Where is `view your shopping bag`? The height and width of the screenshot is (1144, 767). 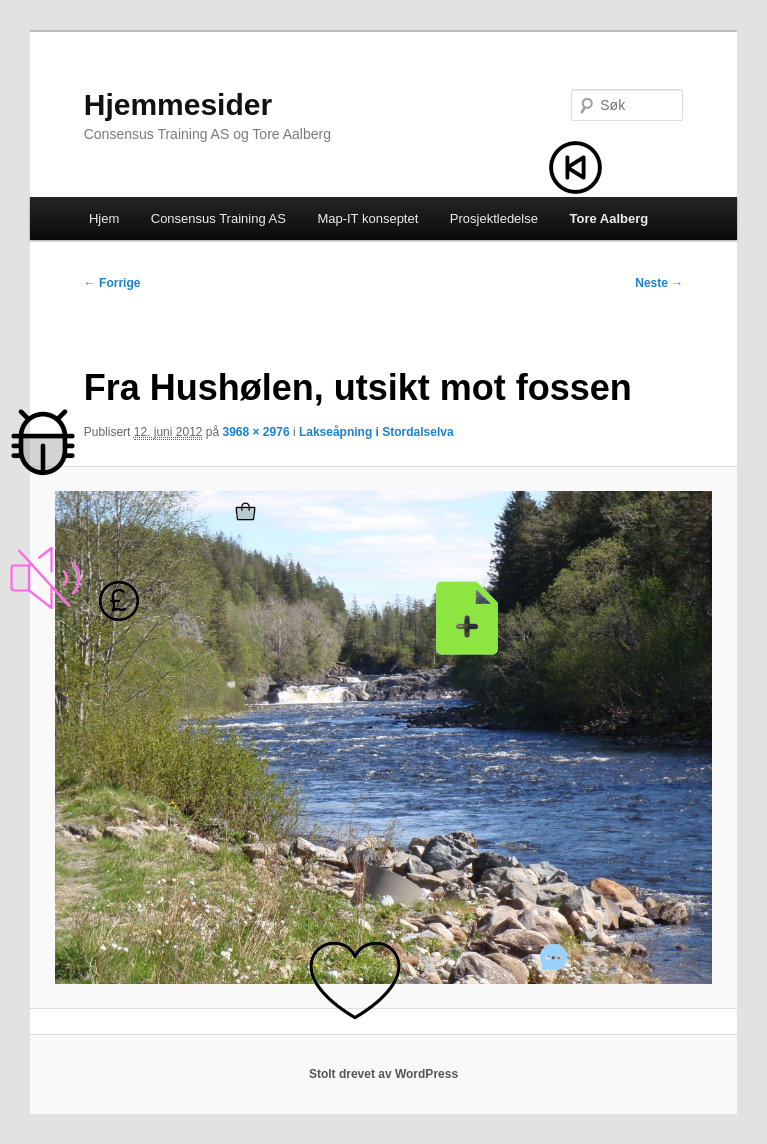 view your shopping bag is located at coordinates (245, 512).